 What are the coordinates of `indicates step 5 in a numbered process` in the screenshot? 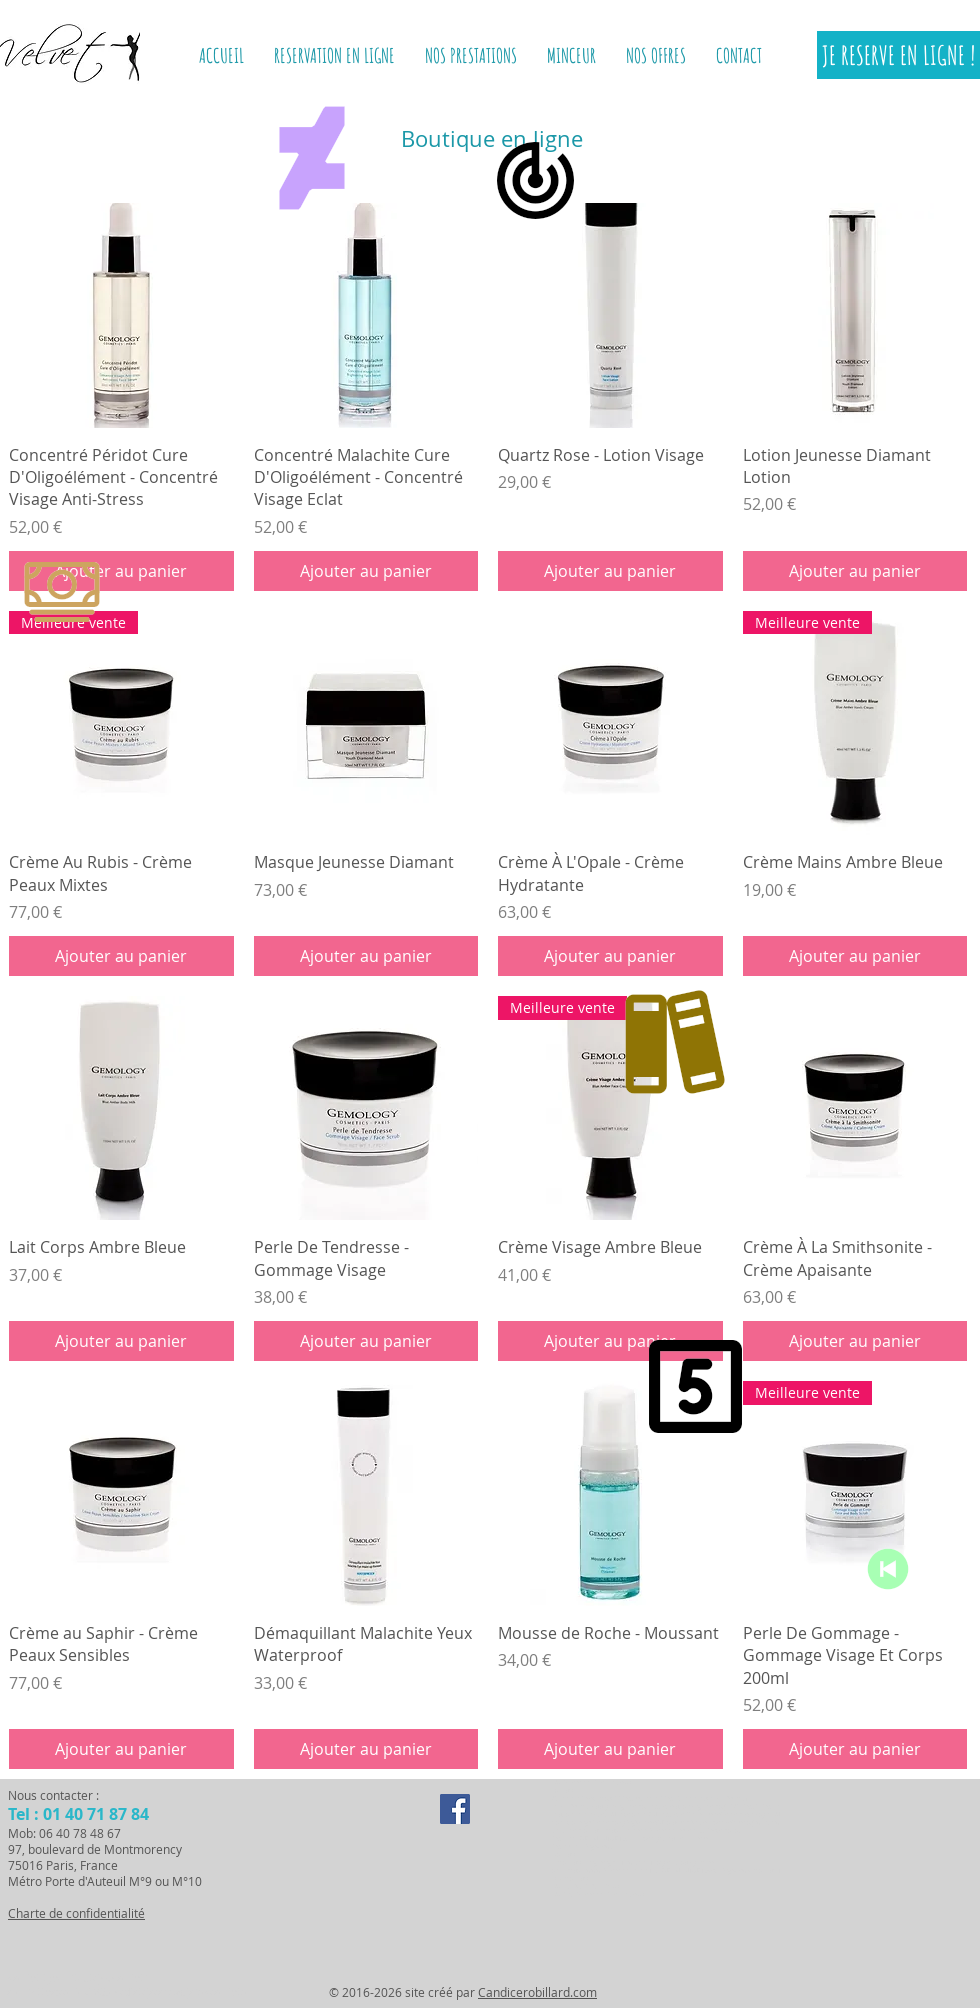 It's located at (695, 1386).